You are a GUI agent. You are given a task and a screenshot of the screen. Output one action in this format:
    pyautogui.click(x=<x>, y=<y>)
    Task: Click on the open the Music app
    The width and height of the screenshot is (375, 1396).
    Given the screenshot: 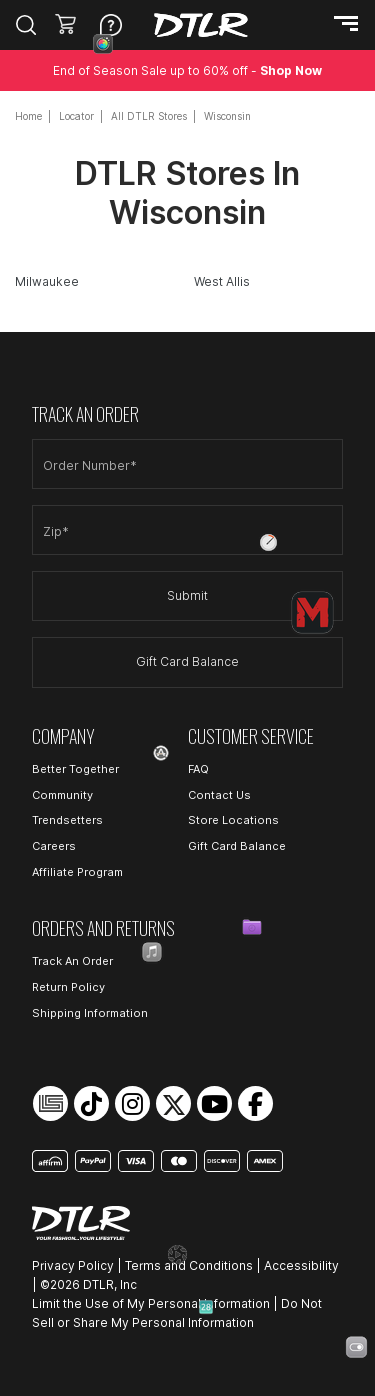 What is the action you would take?
    pyautogui.click(x=152, y=952)
    